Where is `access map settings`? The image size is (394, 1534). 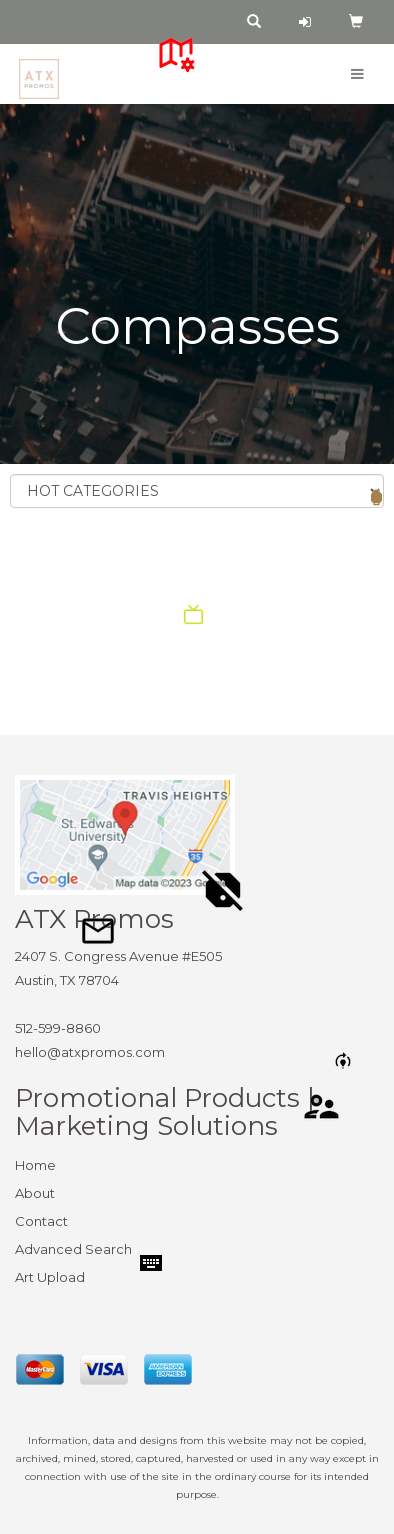
access map settings is located at coordinates (176, 53).